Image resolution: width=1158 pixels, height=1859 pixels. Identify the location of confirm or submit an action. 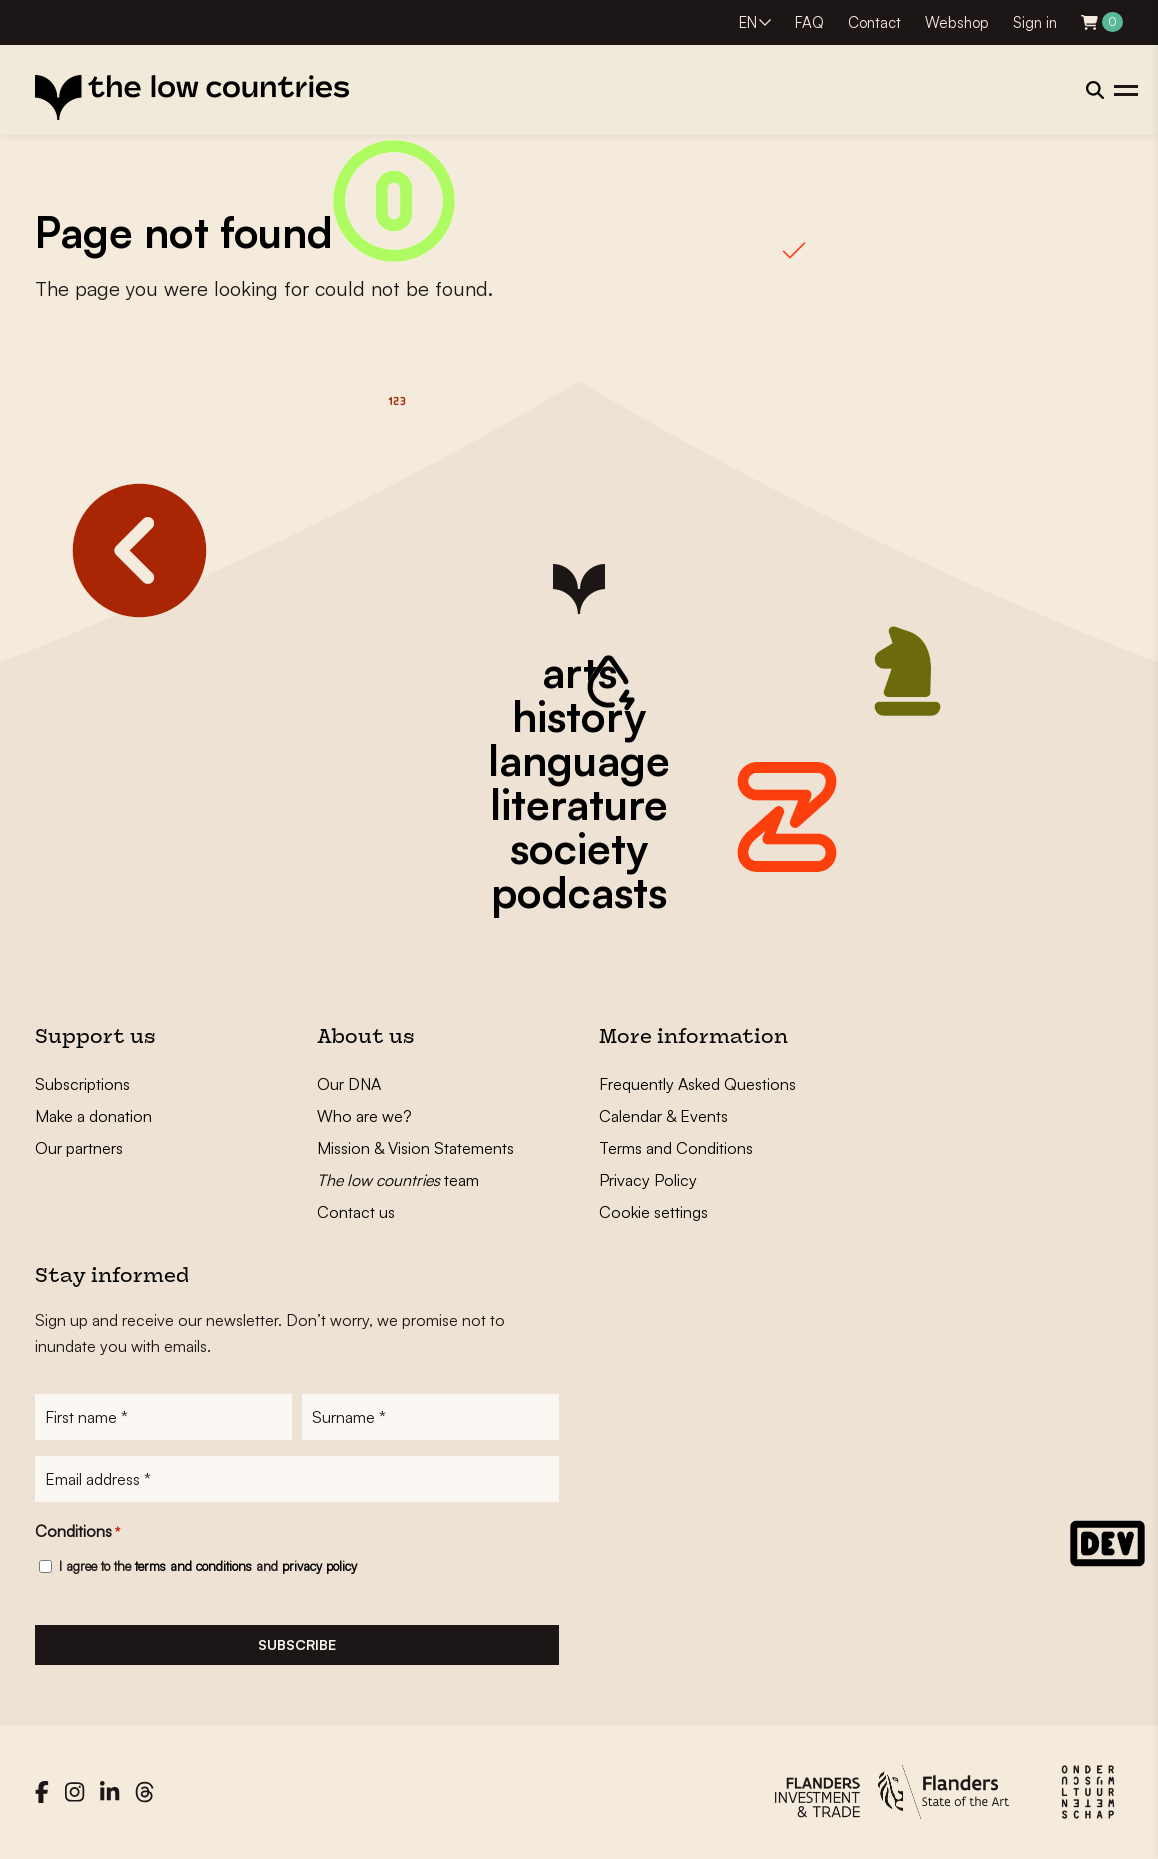
(793, 249).